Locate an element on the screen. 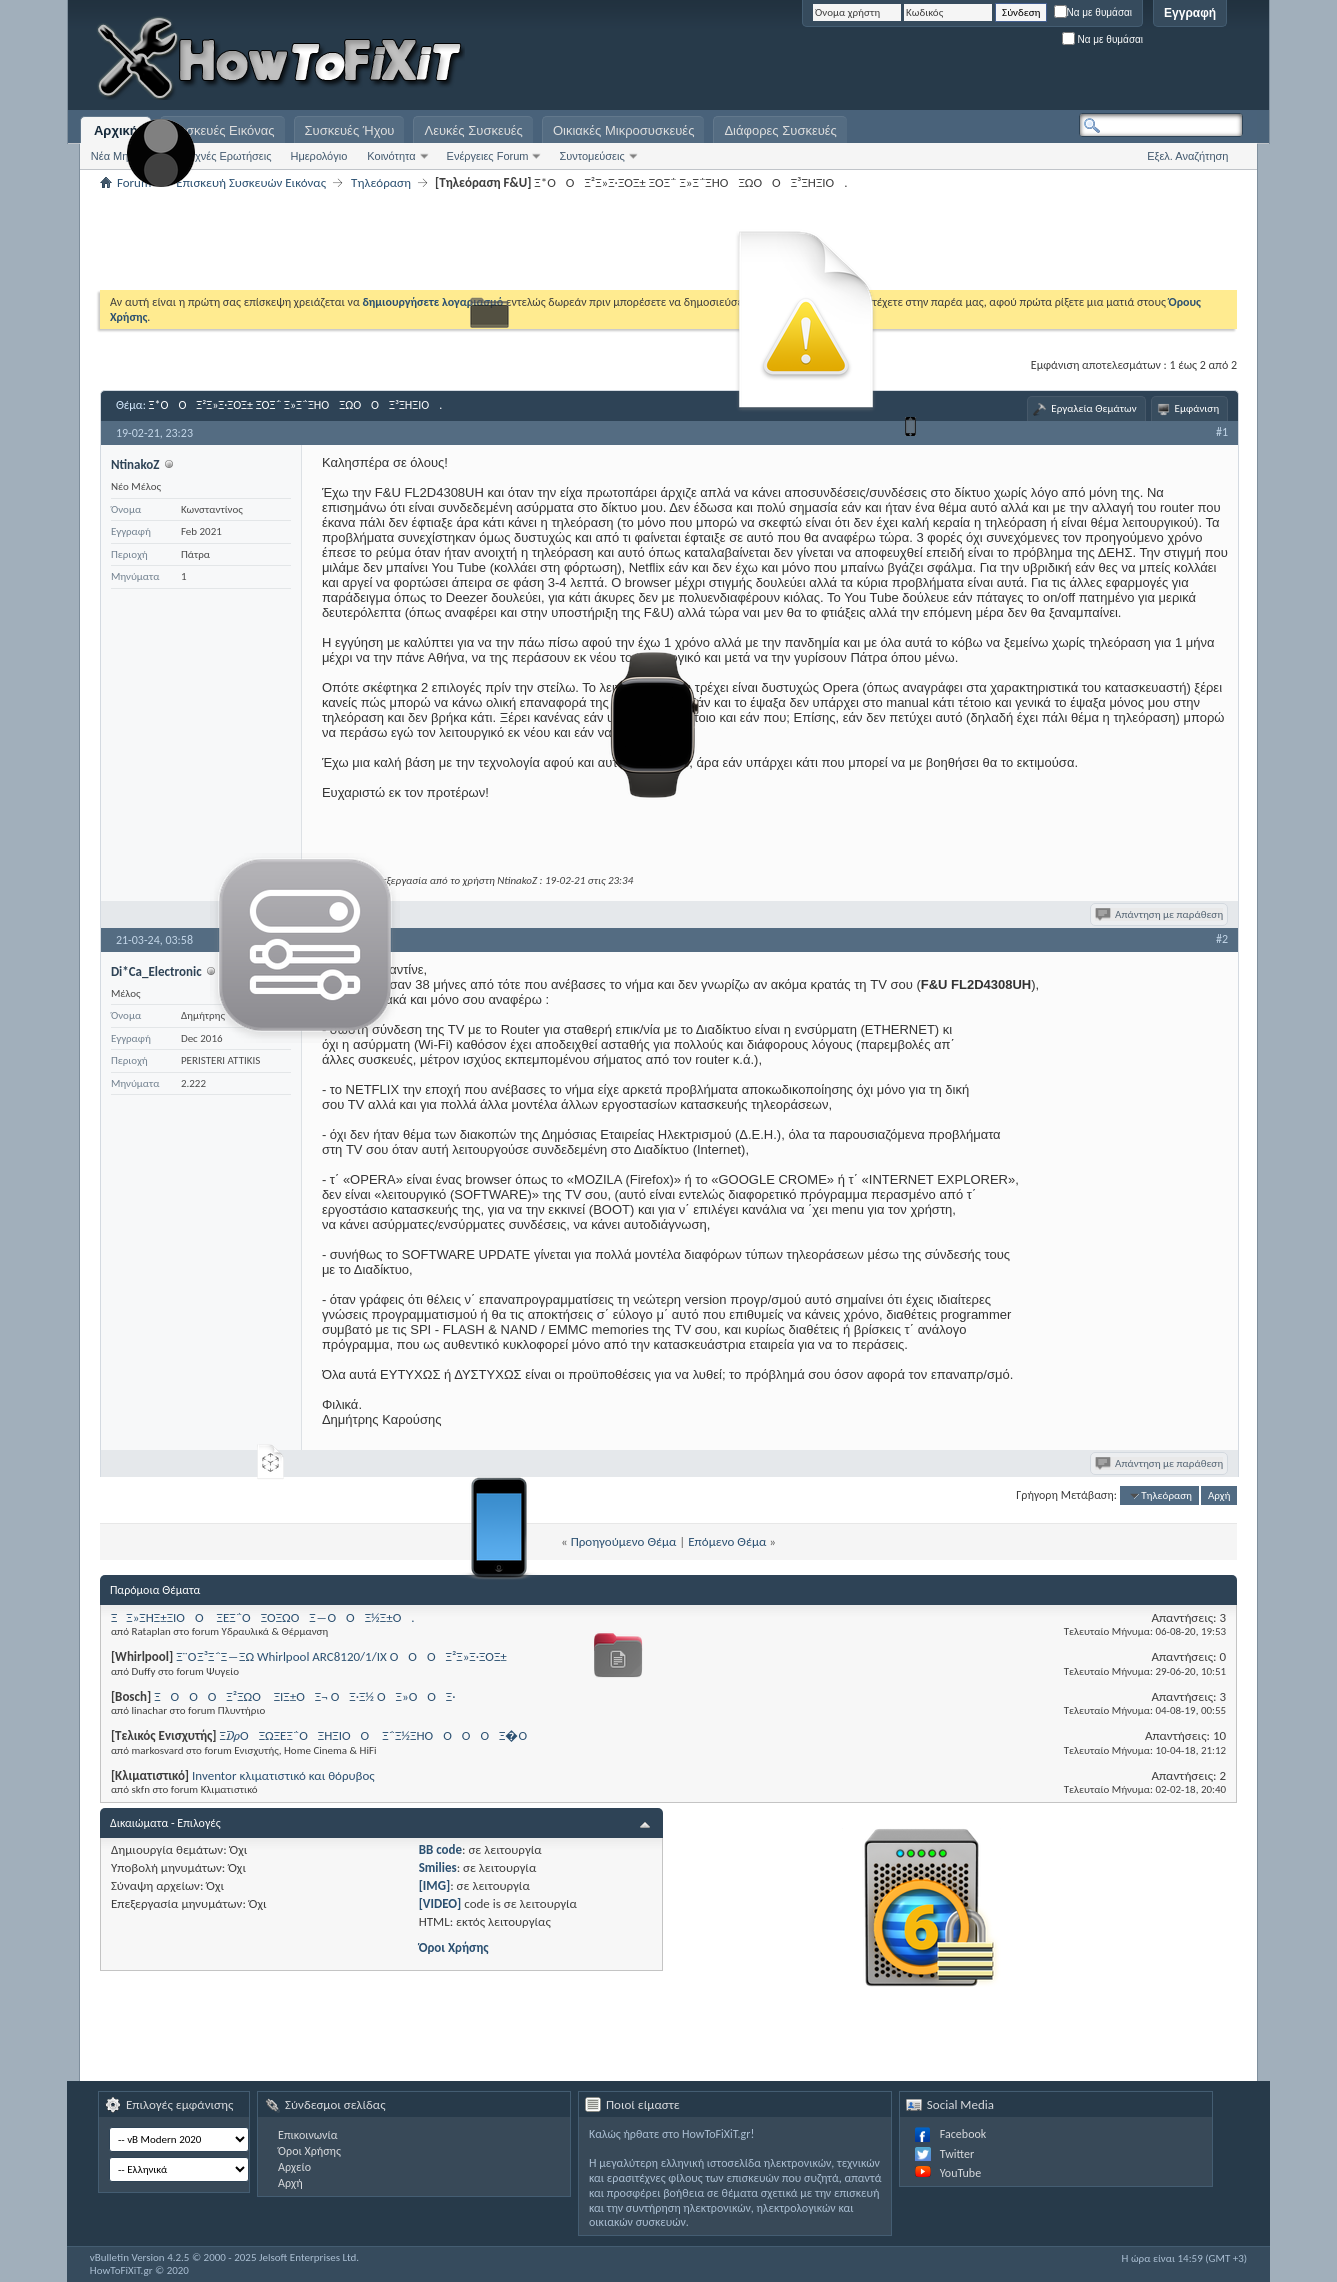 Image resolution: width=1337 pixels, height=2282 pixels. report a problem or issue with a file is located at coordinates (806, 324).